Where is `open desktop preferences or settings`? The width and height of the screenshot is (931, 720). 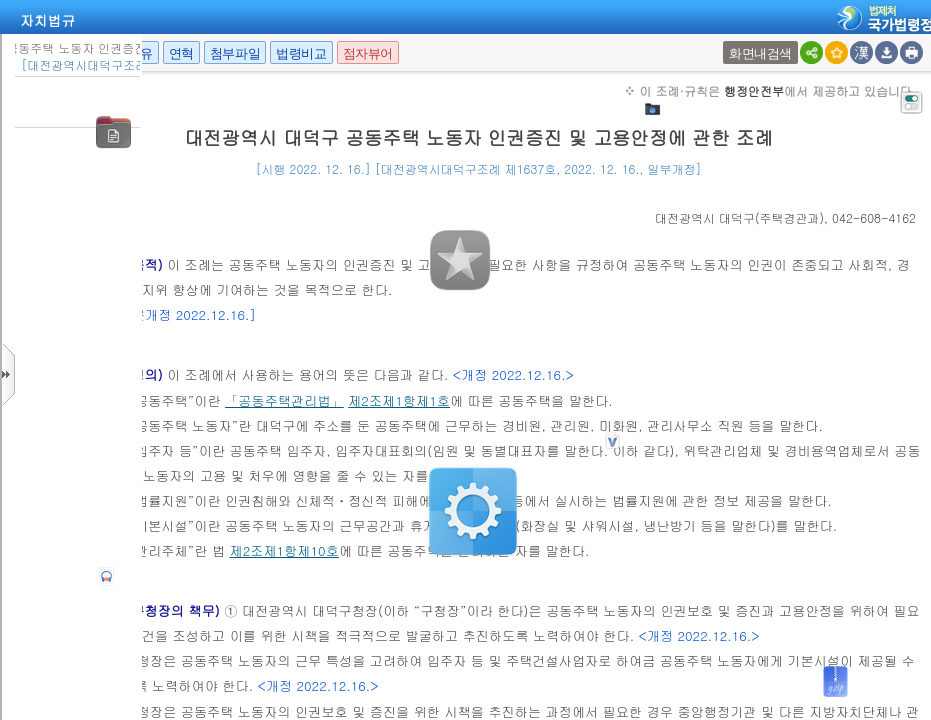
open desktop preferences or settings is located at coordinates (911, 102).